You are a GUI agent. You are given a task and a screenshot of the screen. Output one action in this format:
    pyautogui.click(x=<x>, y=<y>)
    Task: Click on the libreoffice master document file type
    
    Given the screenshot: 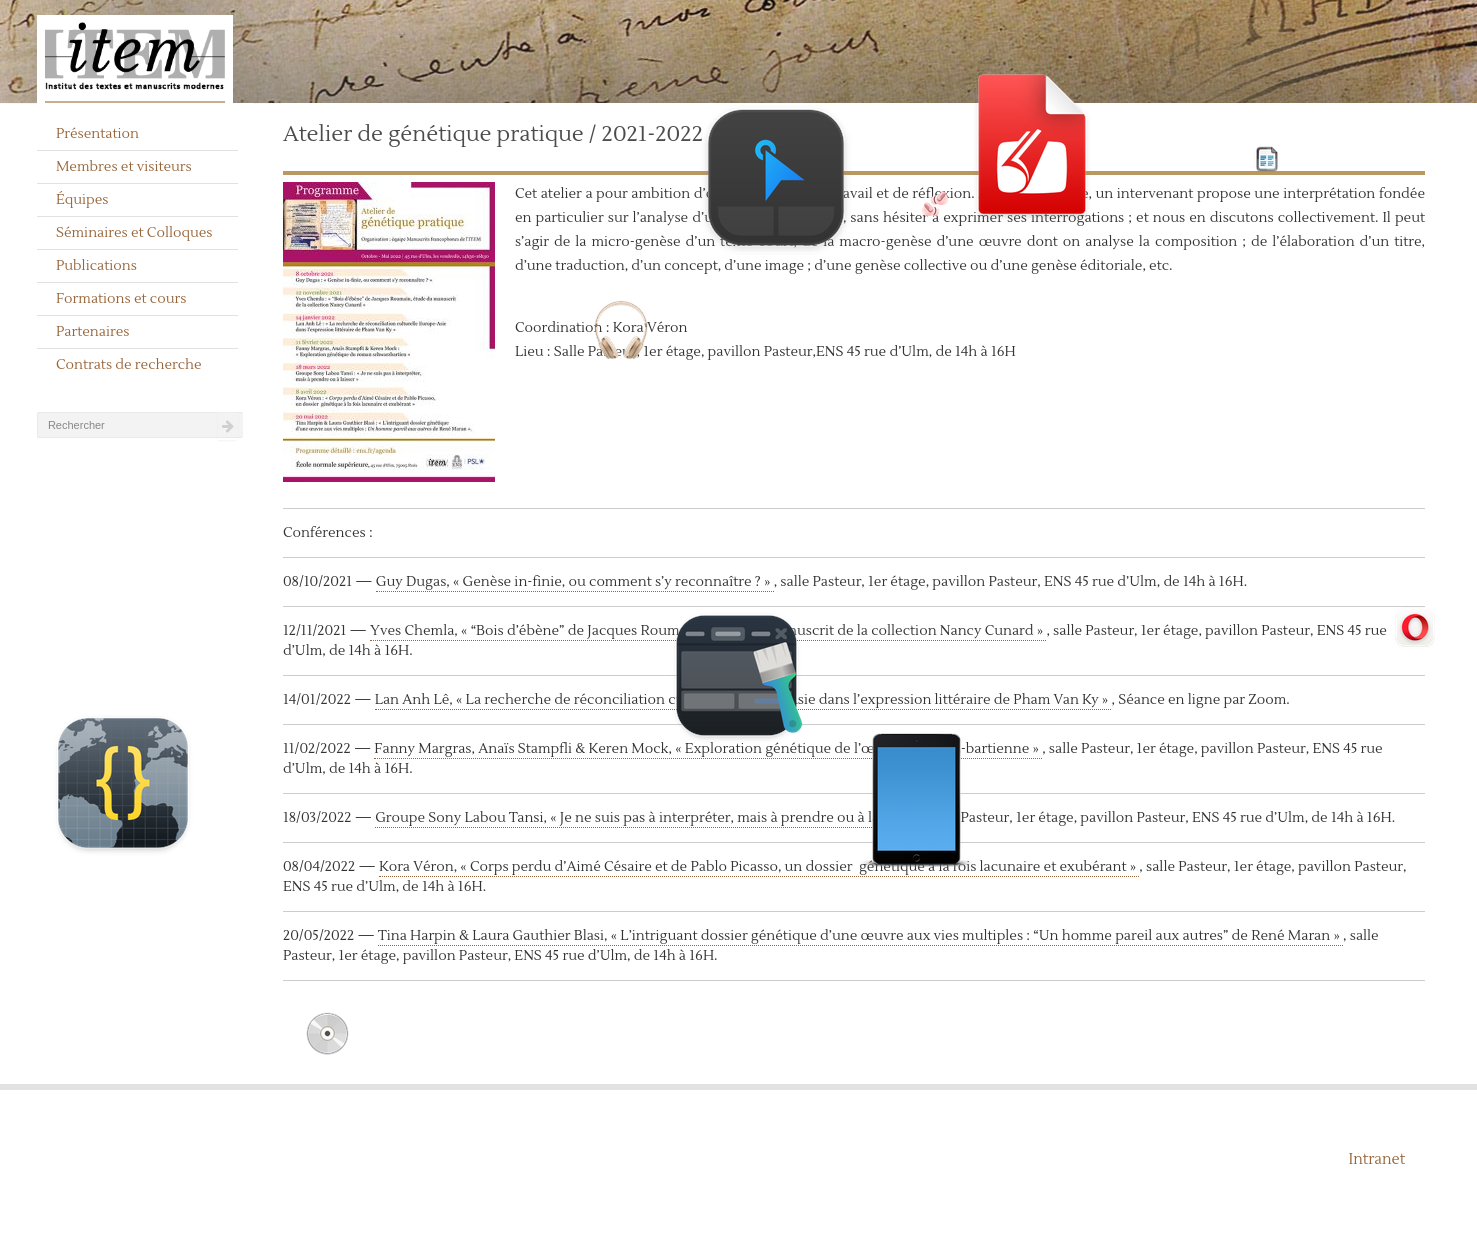 What is the action you would take?
    pyautogui.click(x=1267, y=159)
    